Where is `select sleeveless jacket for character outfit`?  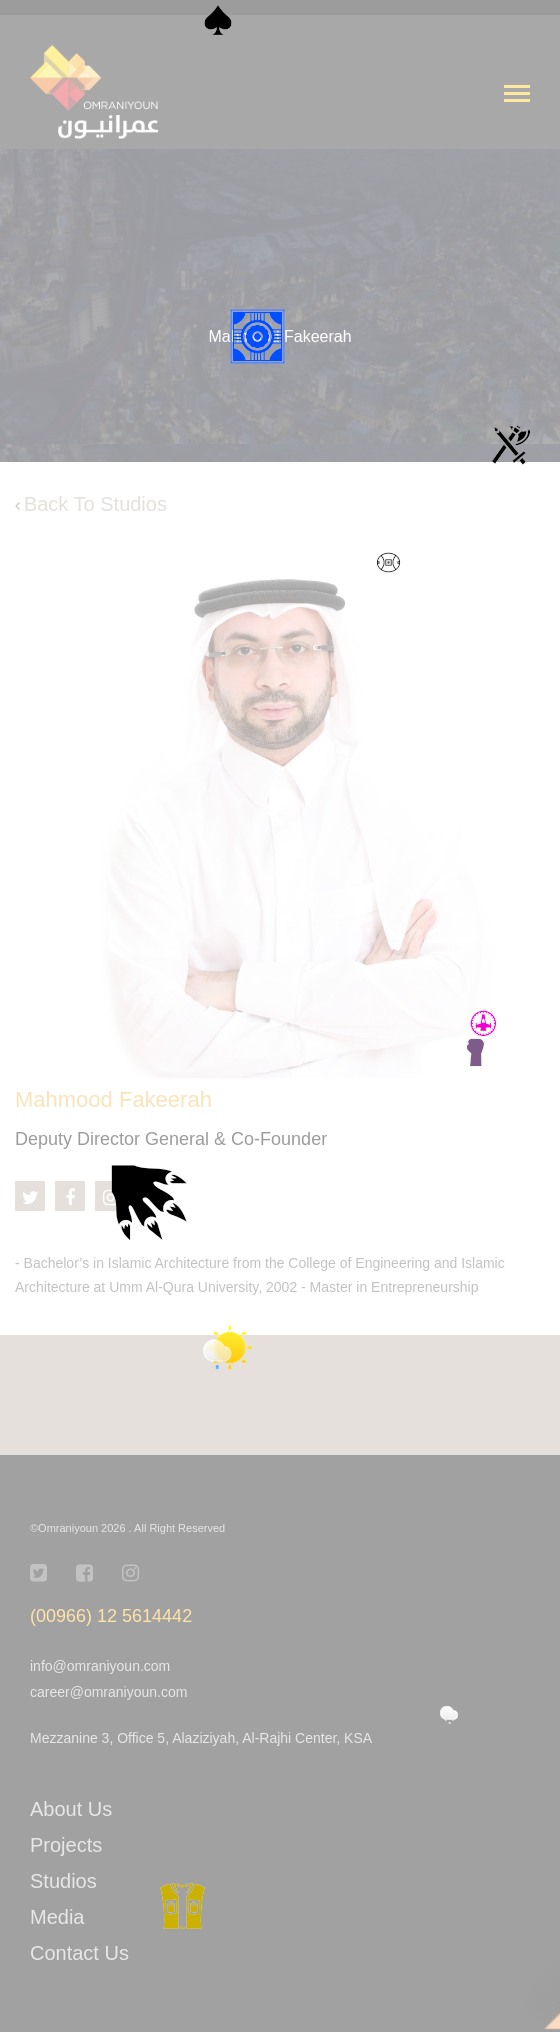
select sleeveless jacket for character outfit is located at coordinates (182, 1904).